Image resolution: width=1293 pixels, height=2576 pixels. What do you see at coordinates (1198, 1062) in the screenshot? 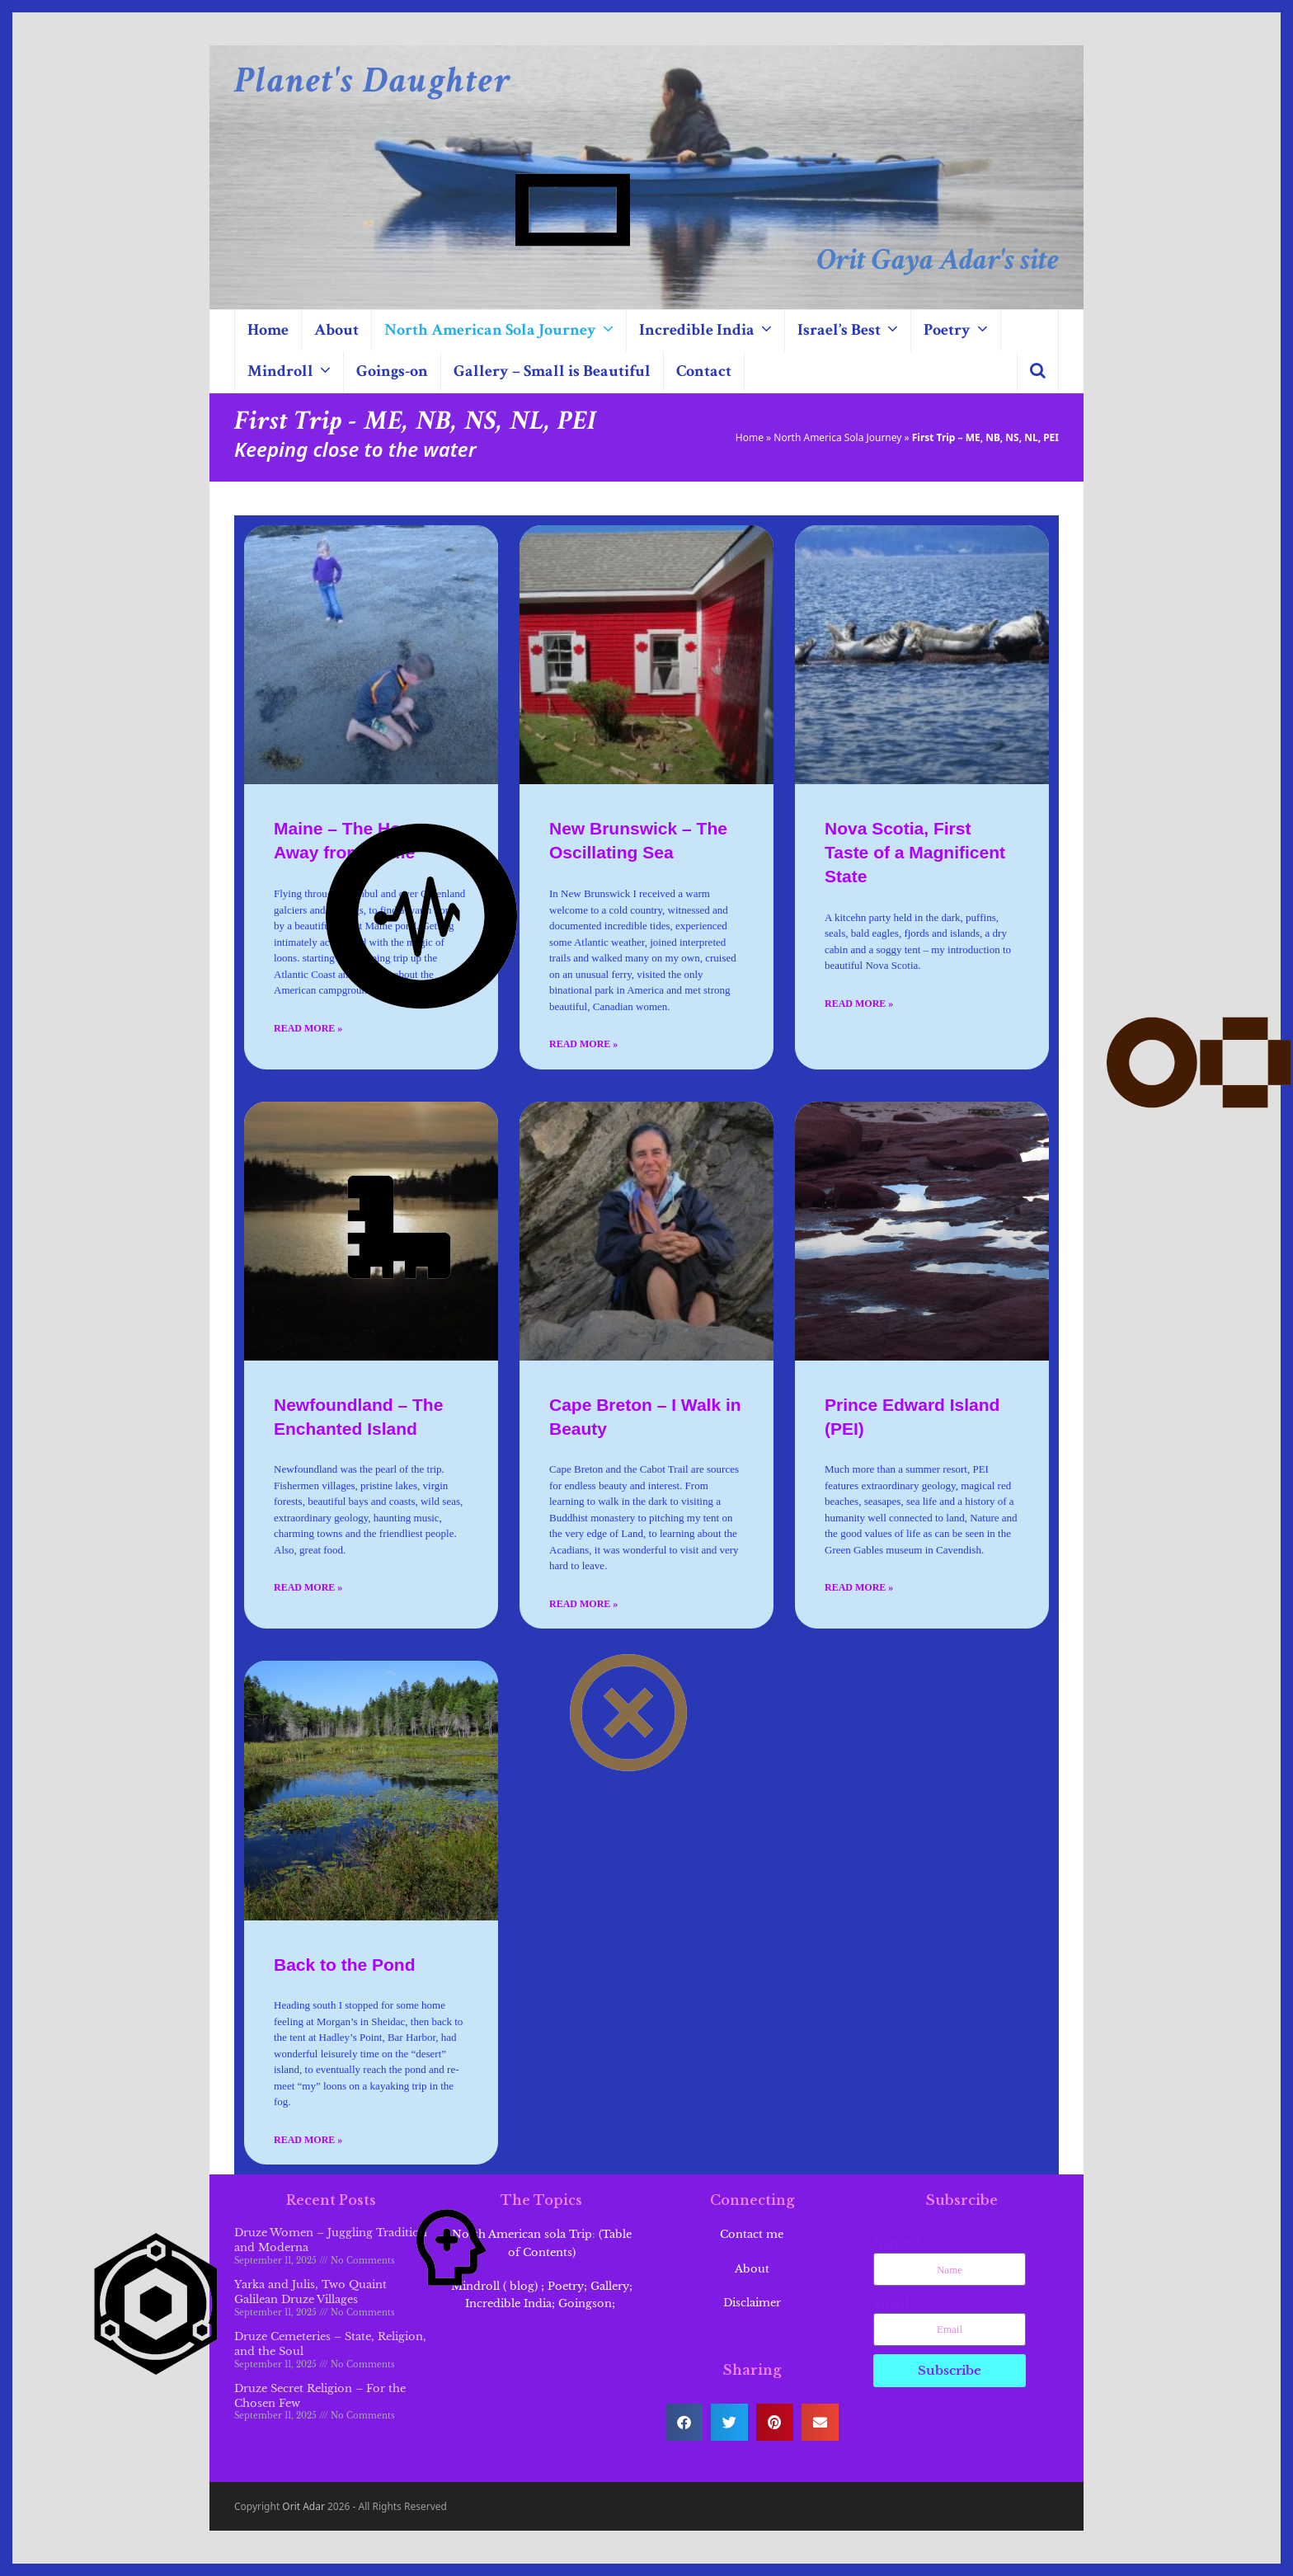
I see `open the Eight sleep tracking app` at bounding box center [1198, 1062].